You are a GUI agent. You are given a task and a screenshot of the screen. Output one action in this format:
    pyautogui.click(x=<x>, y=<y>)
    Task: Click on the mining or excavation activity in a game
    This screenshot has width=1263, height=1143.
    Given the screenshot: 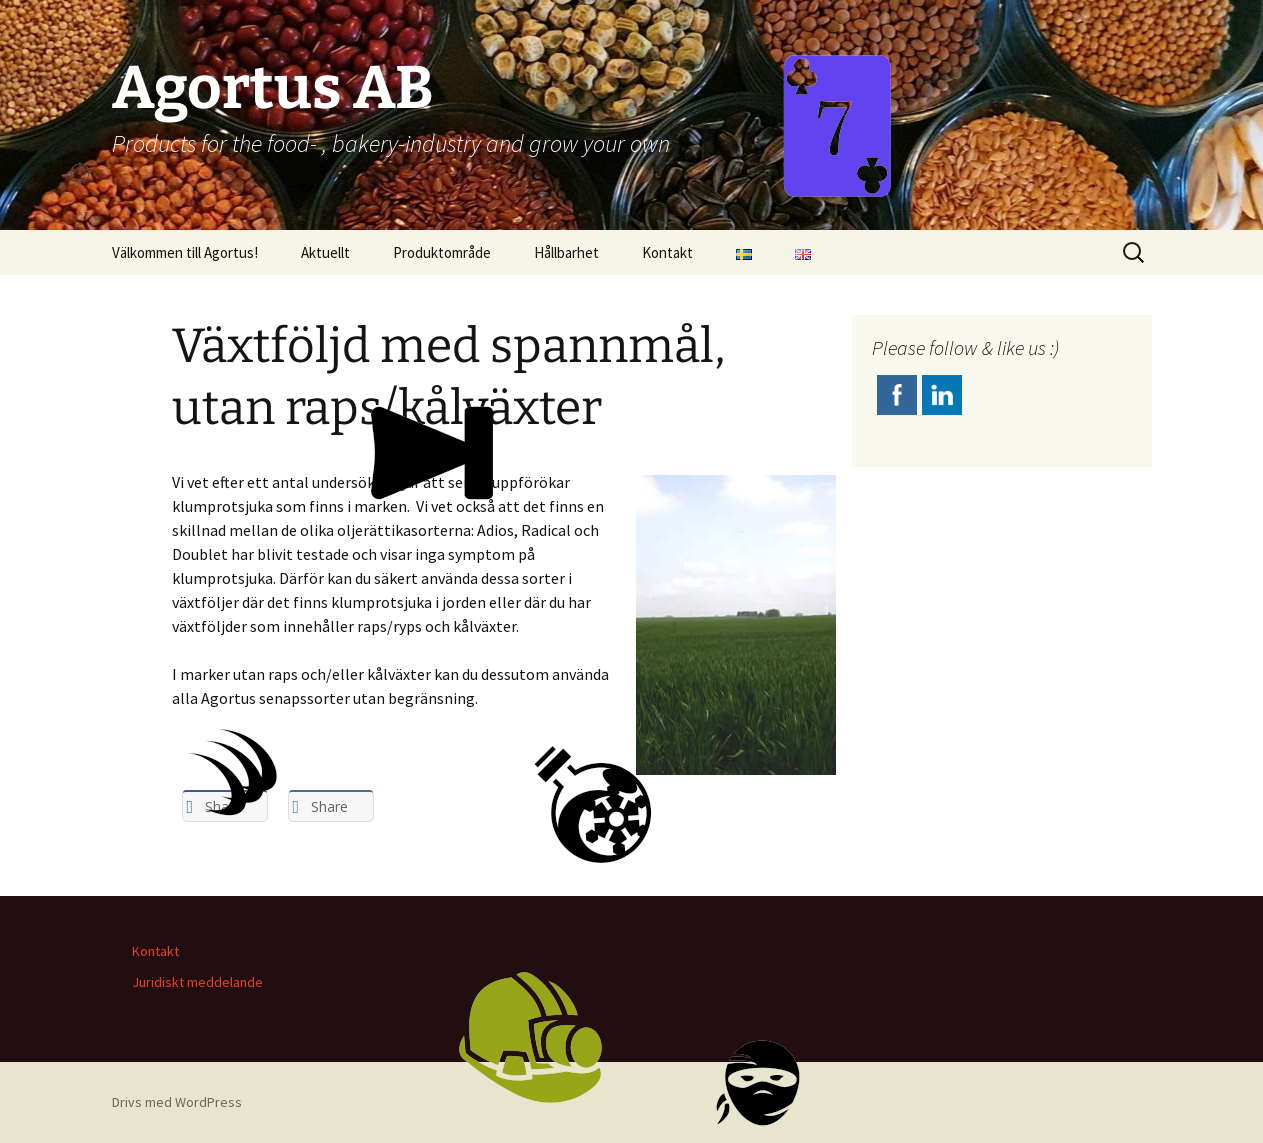 What is the action you would take?
    pyautogui.click(x=530, y=1037)
    